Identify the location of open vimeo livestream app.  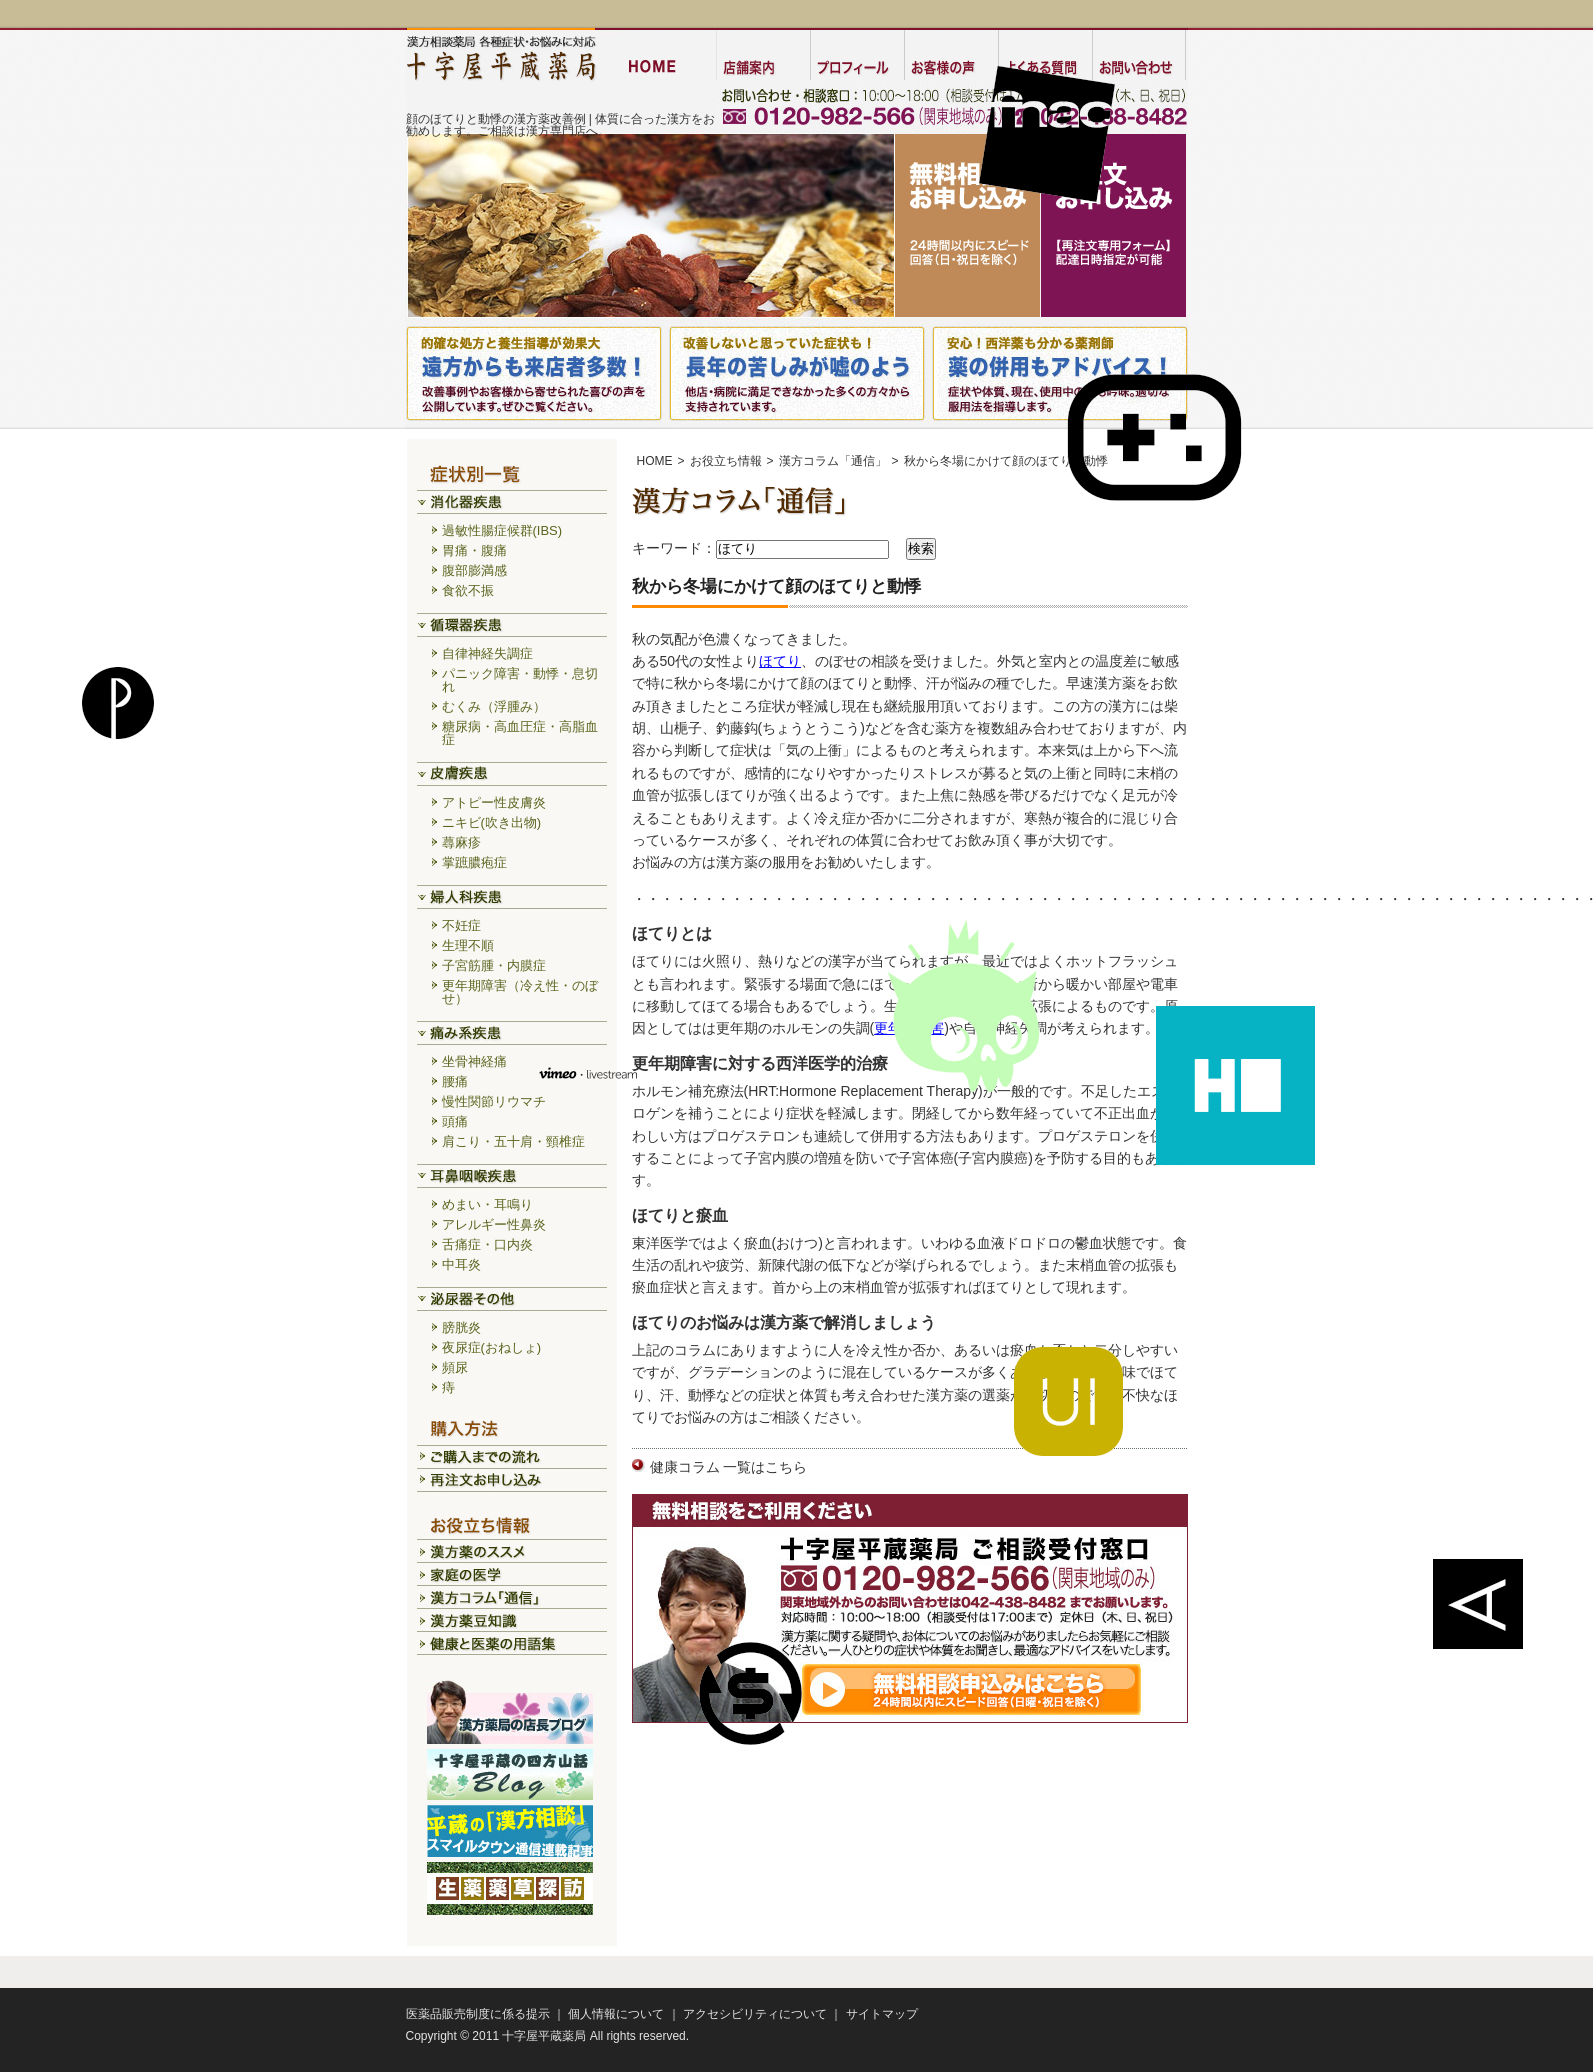
(588, 1073).